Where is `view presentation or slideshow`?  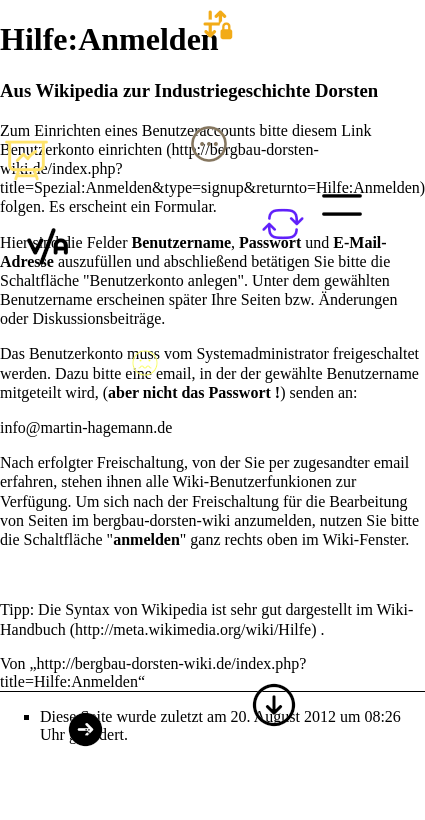 view presentation or slideshow is located at coordinates (26, 160).